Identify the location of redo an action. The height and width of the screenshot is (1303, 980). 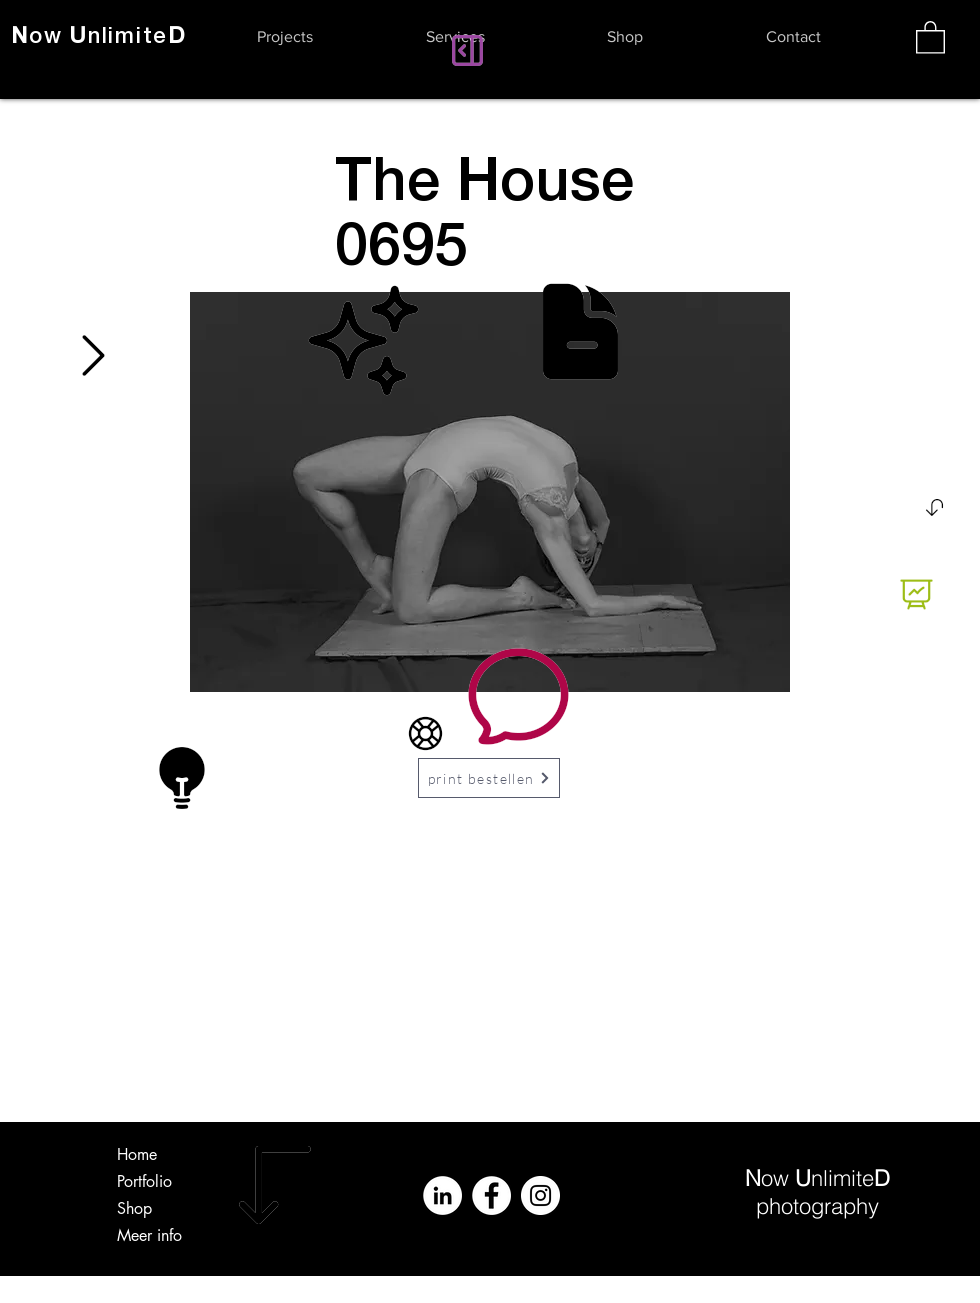
(934, 507).